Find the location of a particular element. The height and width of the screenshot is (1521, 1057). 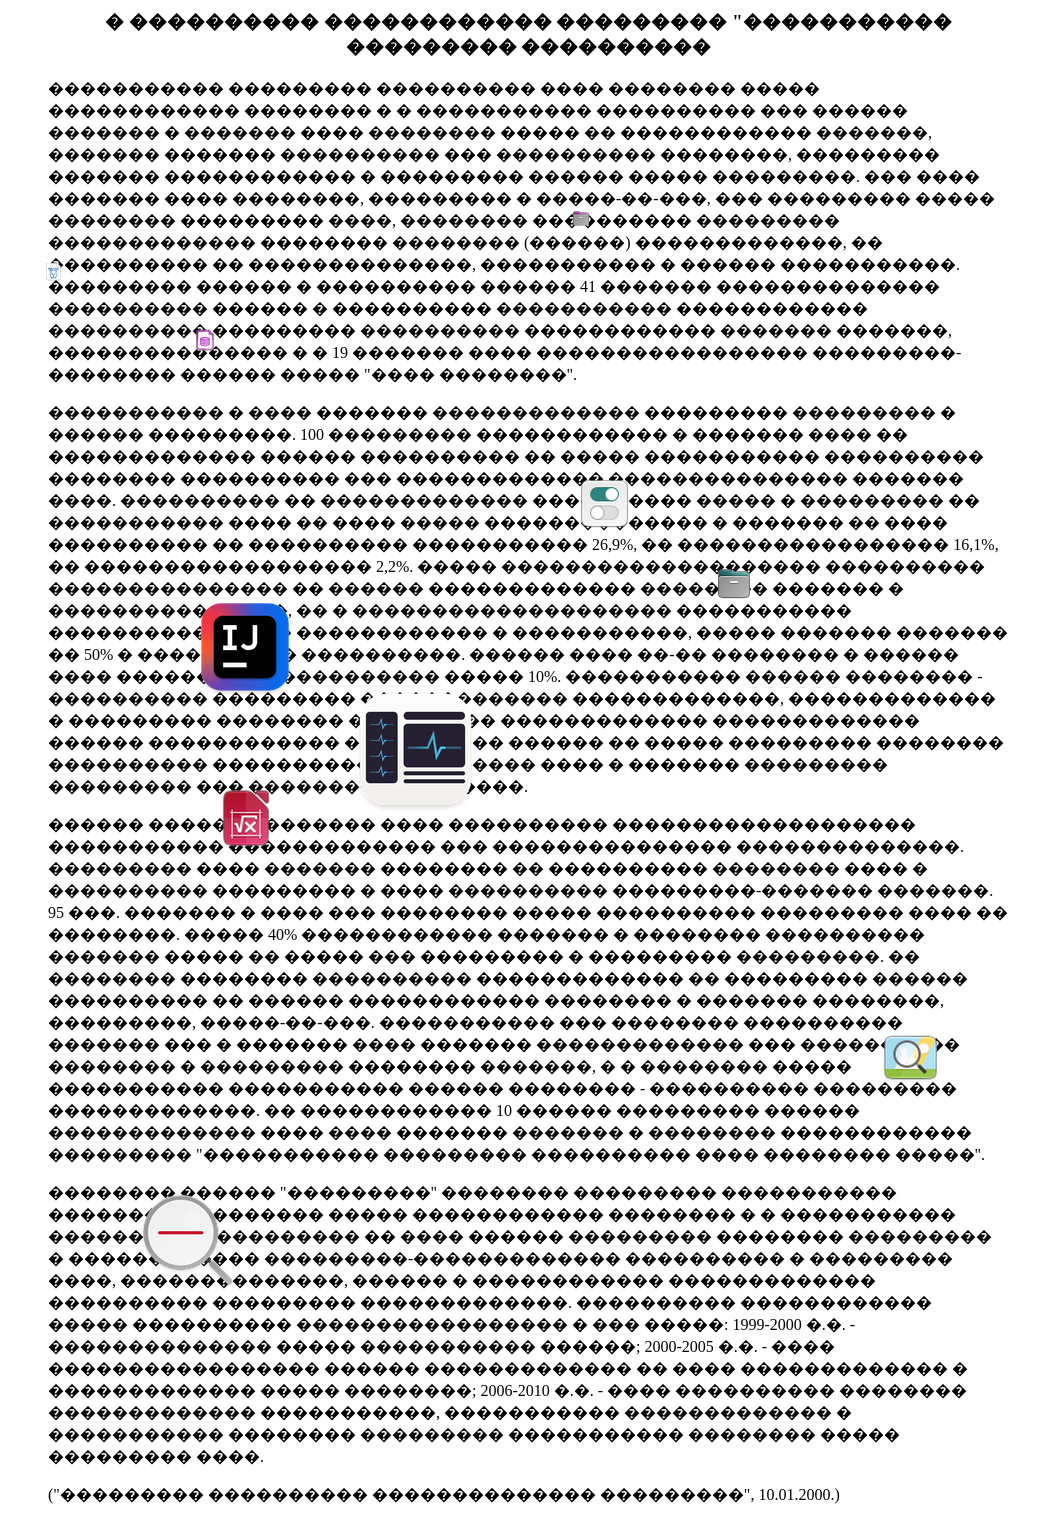

open mission center system monitor is located at coordinates (415, 749).